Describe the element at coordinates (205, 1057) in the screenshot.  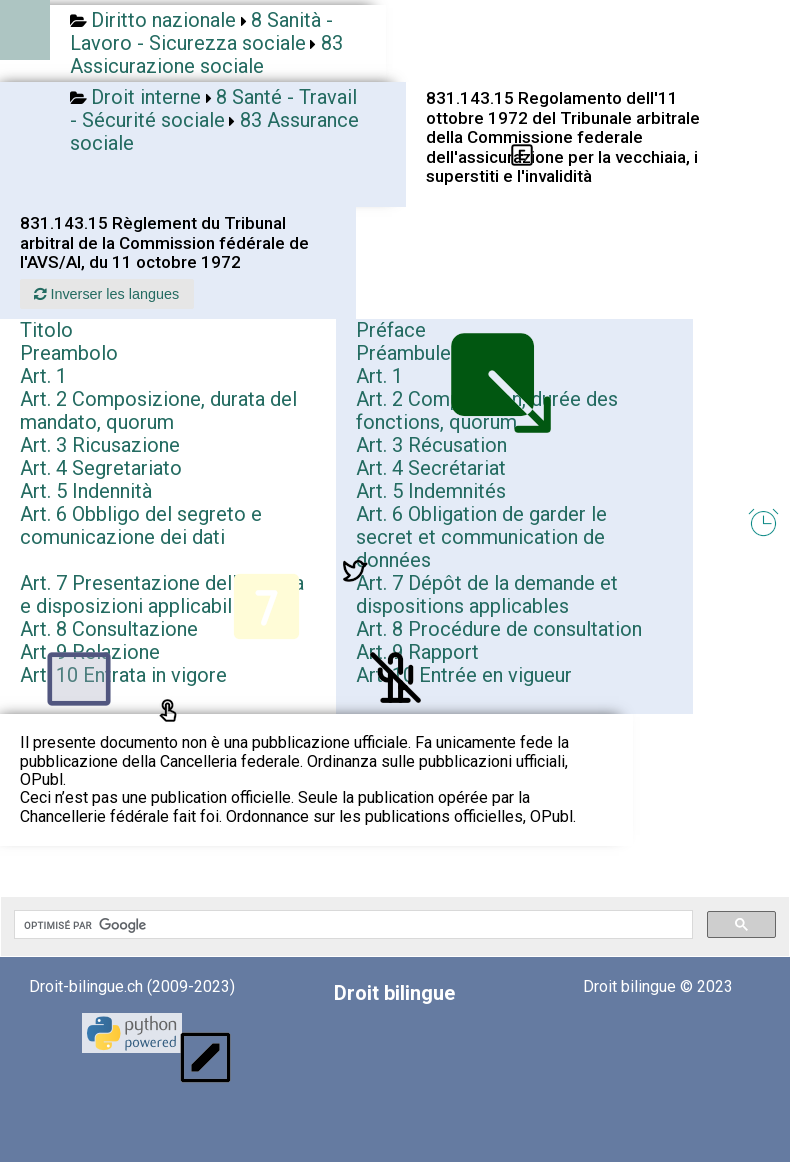
I see `indicates a file ignored in diff comparison` at that location.